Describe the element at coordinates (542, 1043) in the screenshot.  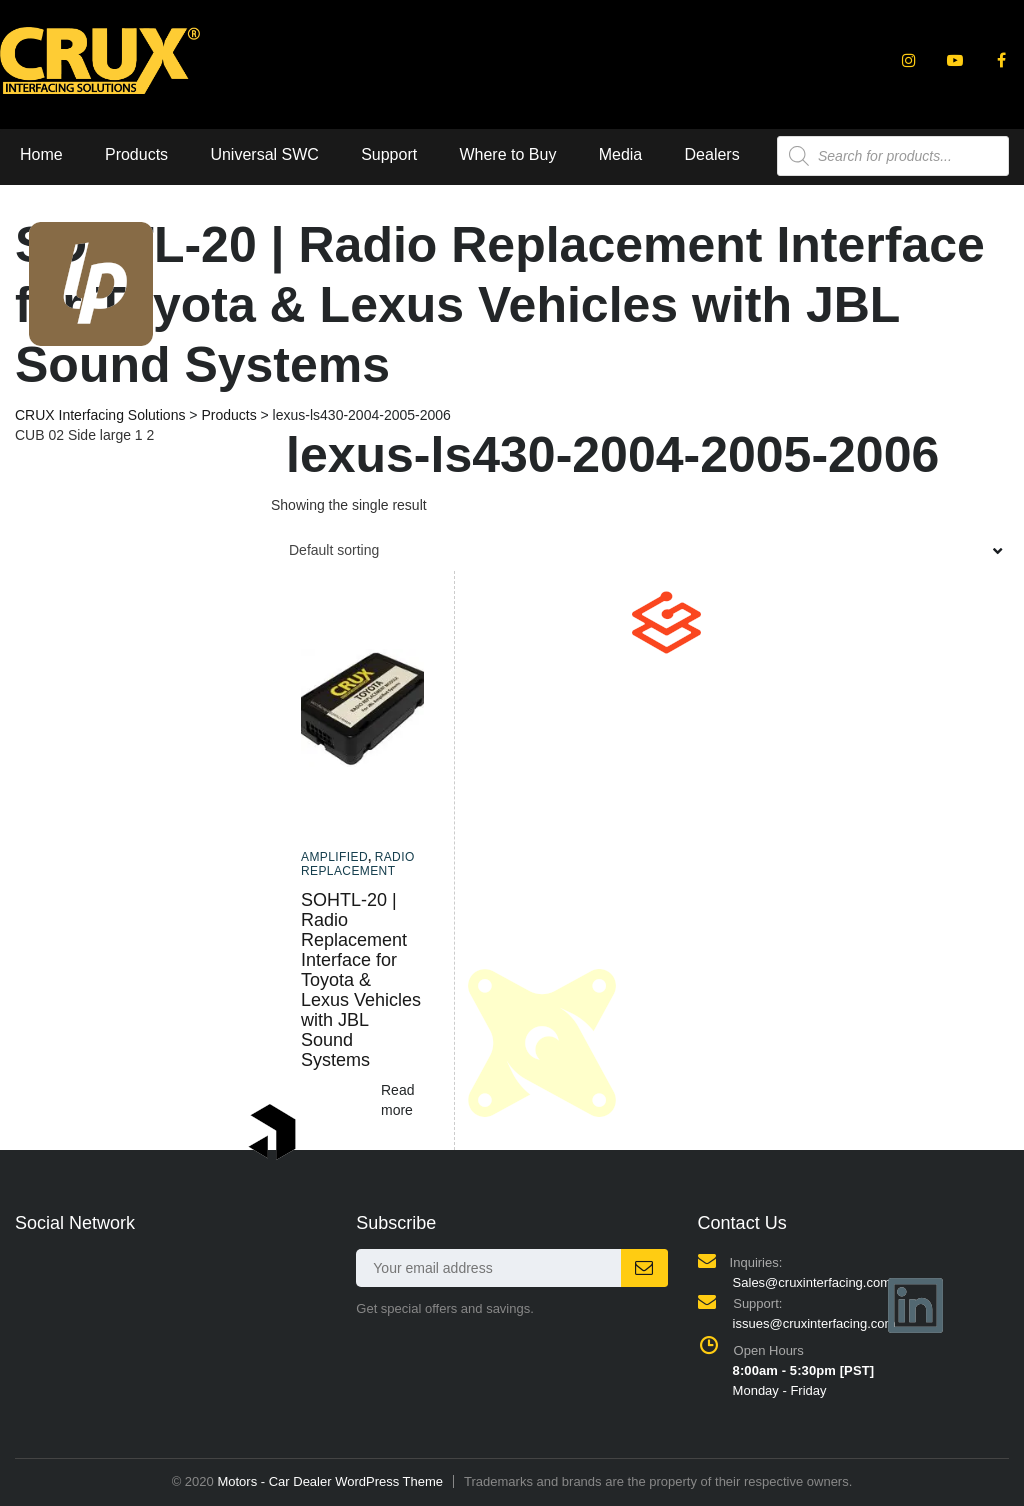
I see `dbt (data build tool) logo` at that location.